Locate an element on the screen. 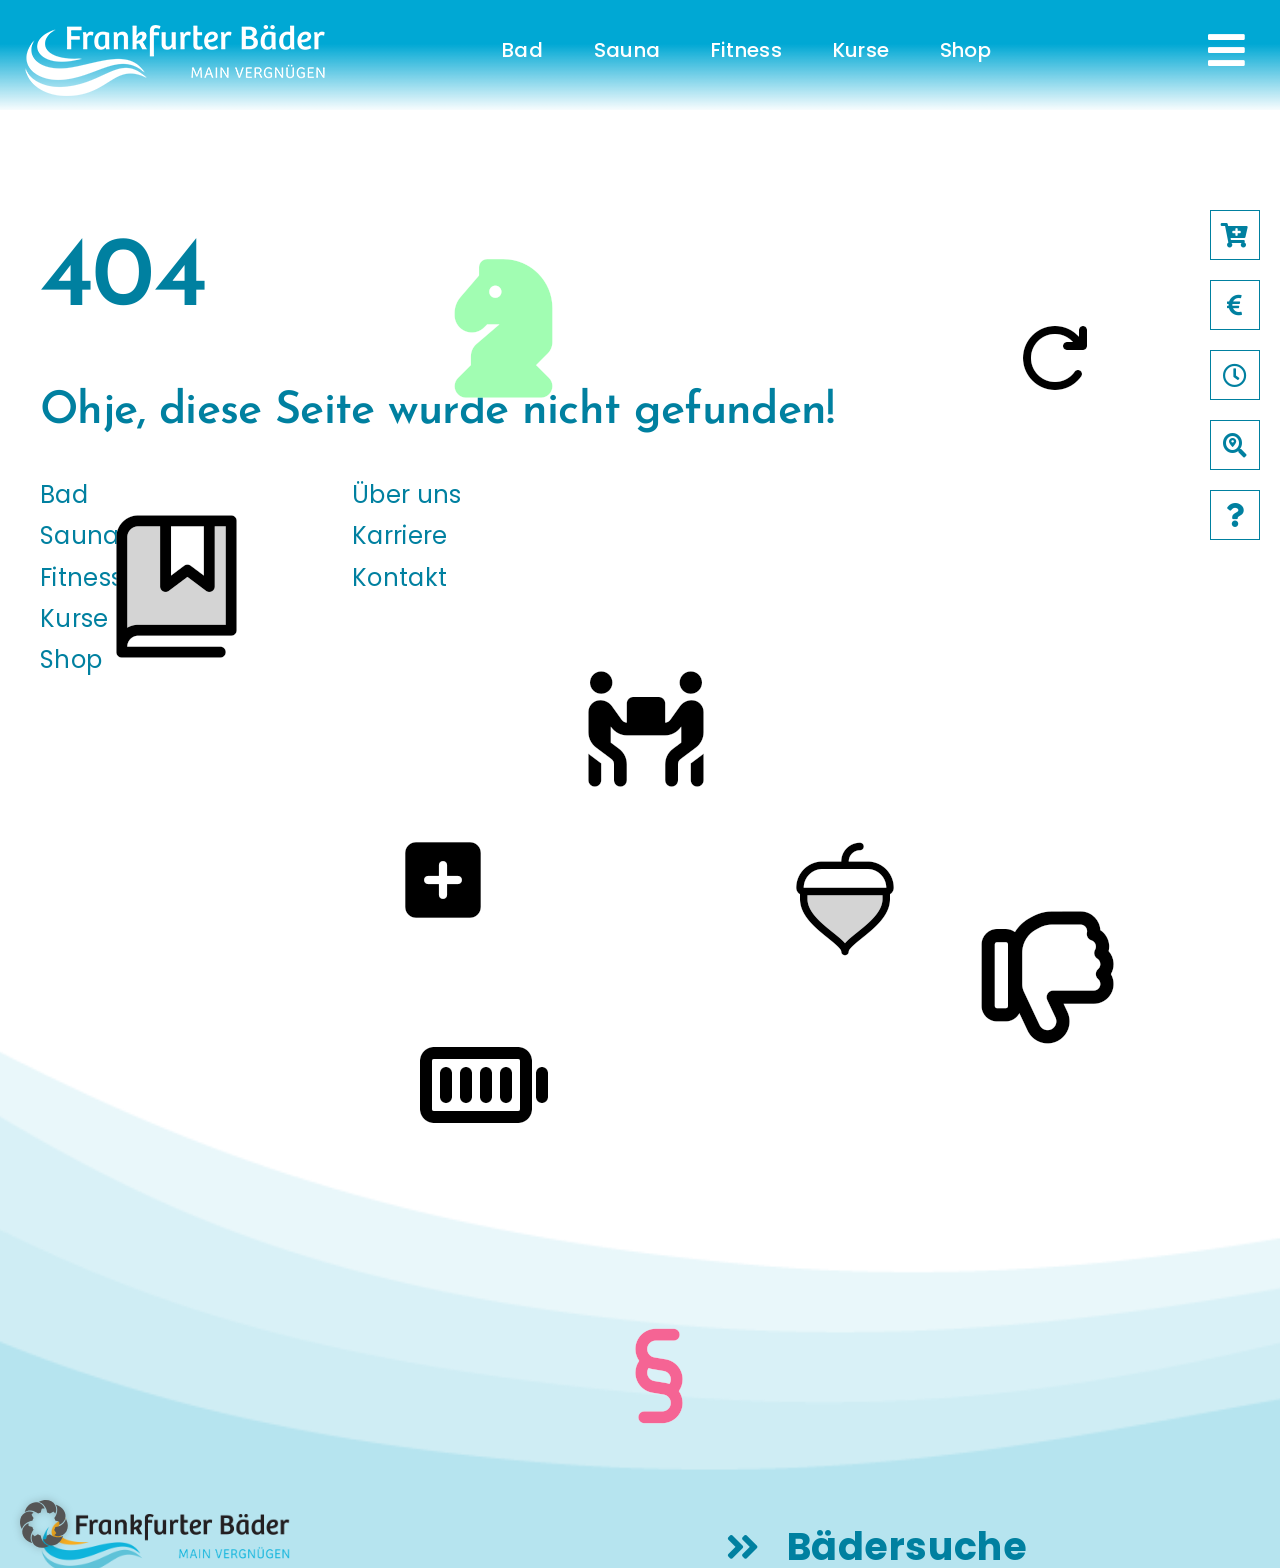  indicates a section or paragraph marker is located at coordinates (659, 1376).